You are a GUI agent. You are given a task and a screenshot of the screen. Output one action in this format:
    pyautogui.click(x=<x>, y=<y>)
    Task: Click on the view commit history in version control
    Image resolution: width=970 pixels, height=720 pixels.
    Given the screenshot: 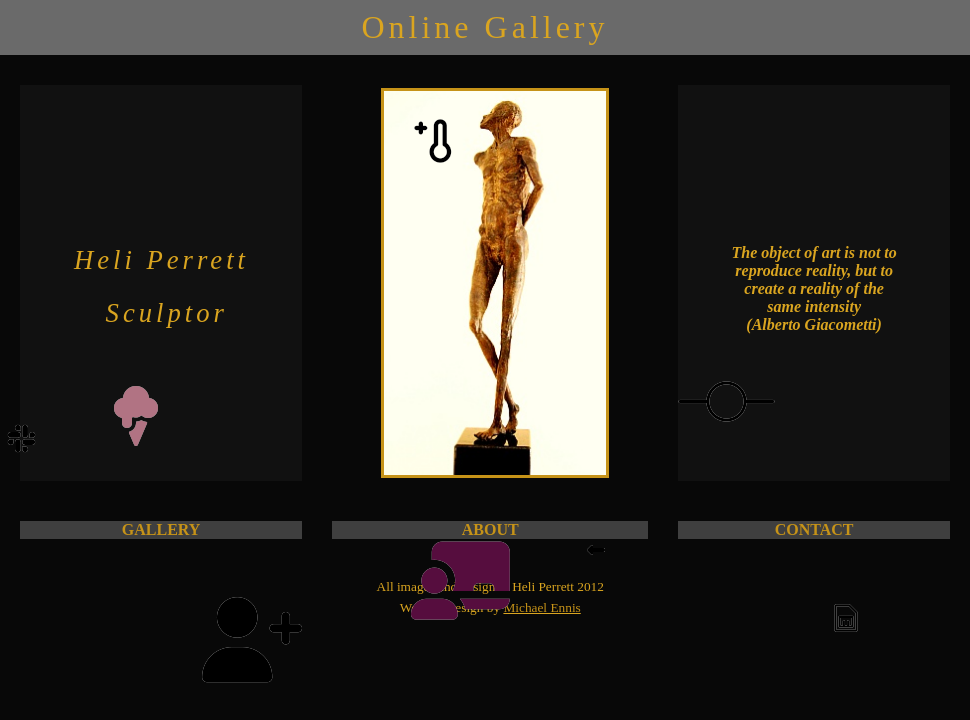 What is the action you would take?
    pyautogui.click(x=726, y=401)
    